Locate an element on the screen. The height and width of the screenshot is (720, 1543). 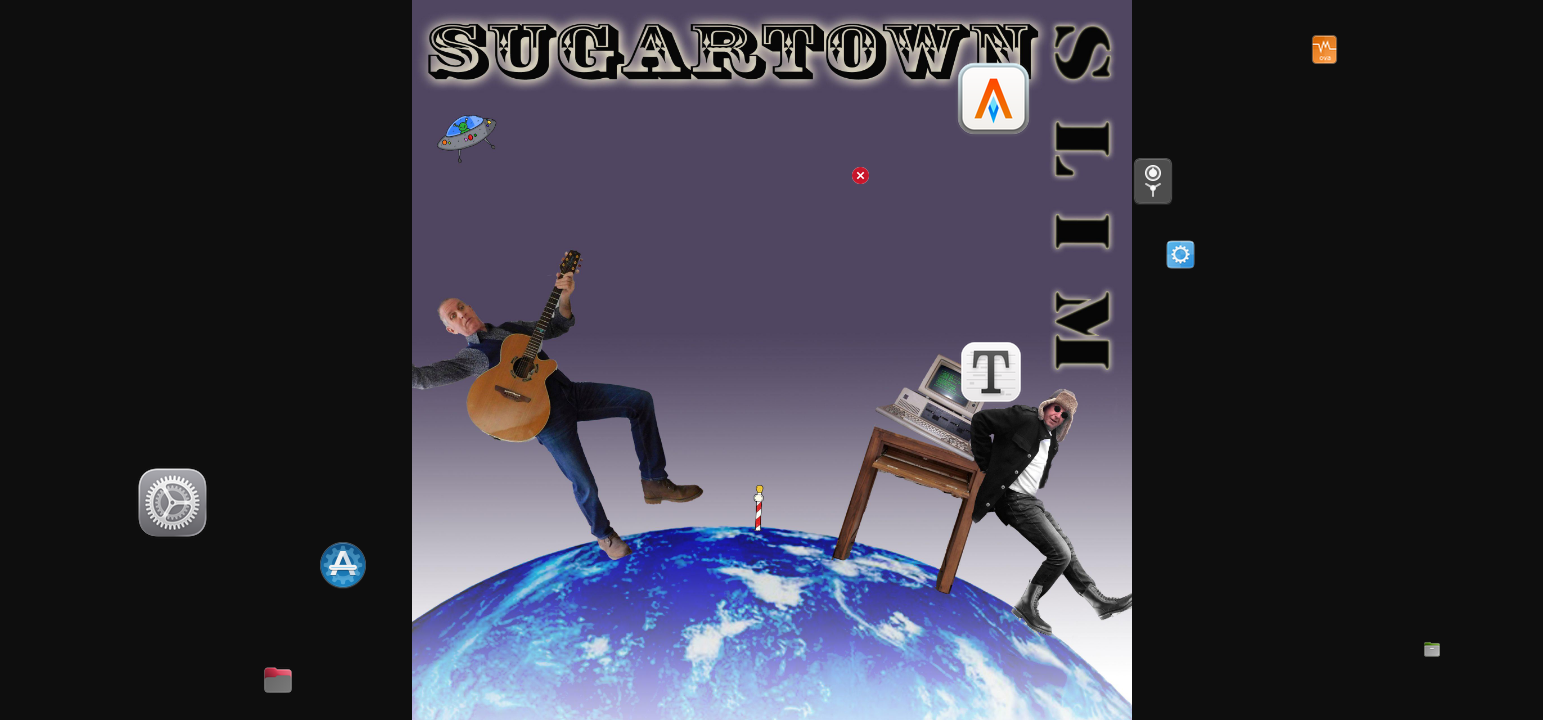
open typora markdown editor is located at coordinates (991, 372).